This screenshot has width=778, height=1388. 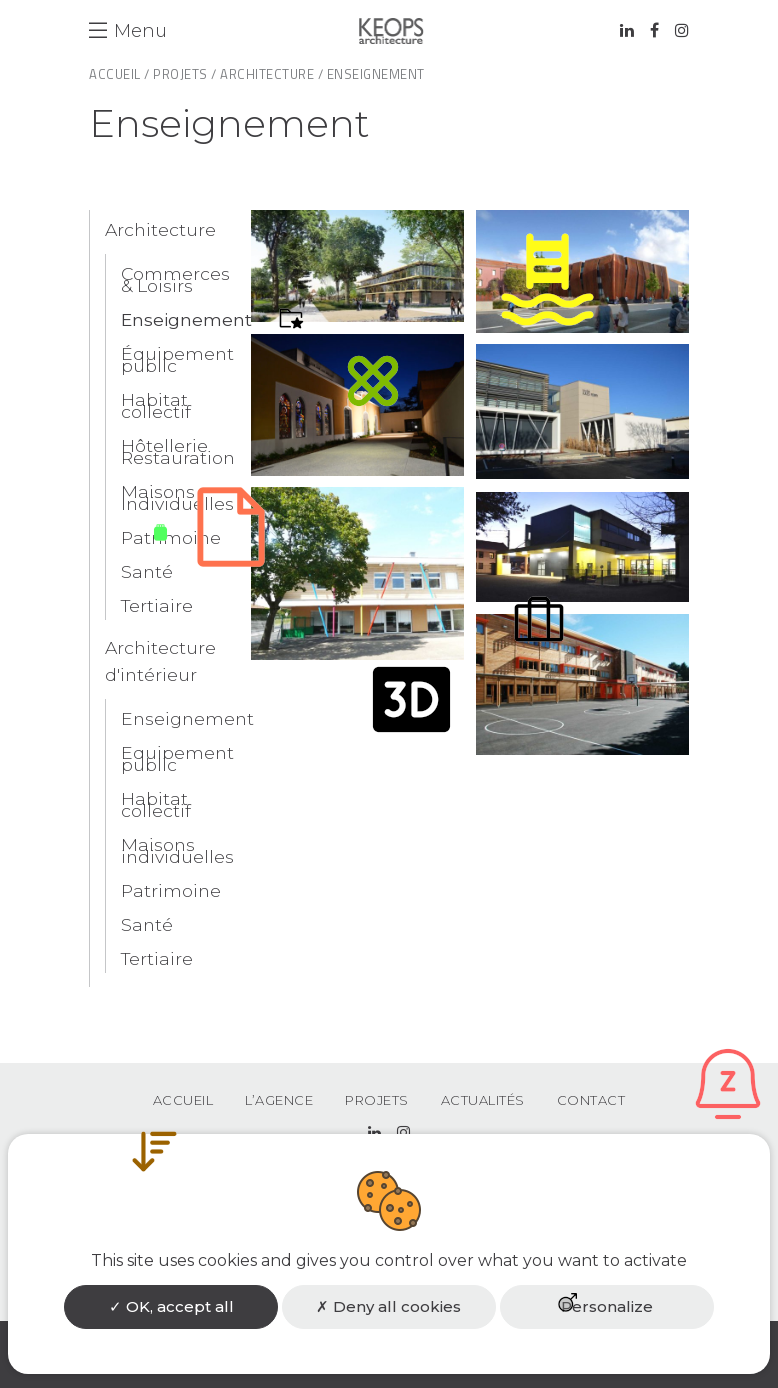 What do you see at coordinates (231, 527) in the screenshot?
I see `view or open a file` at bounding box center [231, 527].